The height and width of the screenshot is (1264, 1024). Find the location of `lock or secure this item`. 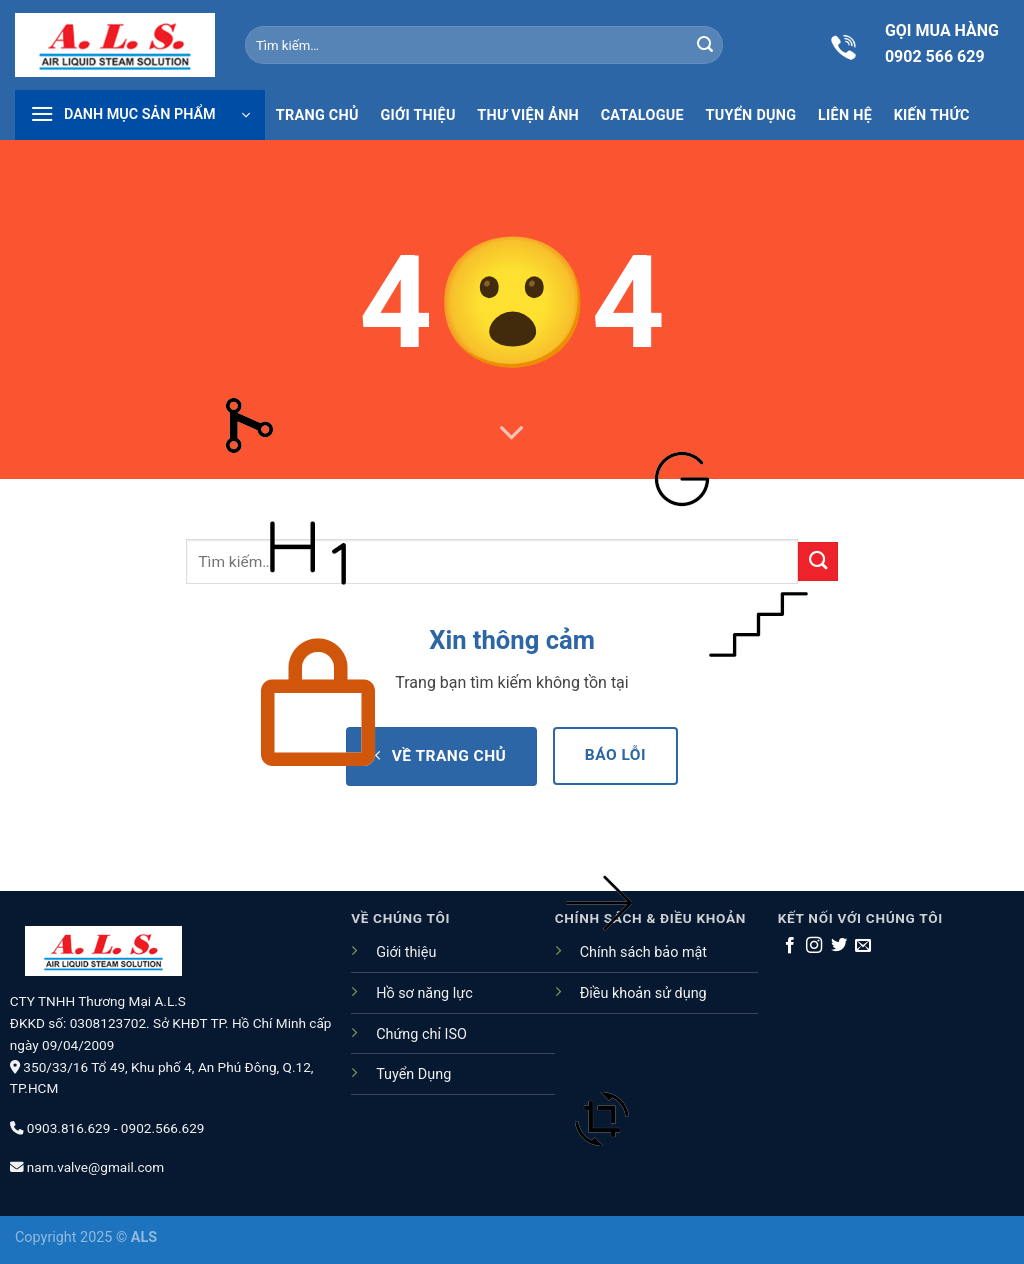

lock or secure this item is located at coordinates (318, 709).